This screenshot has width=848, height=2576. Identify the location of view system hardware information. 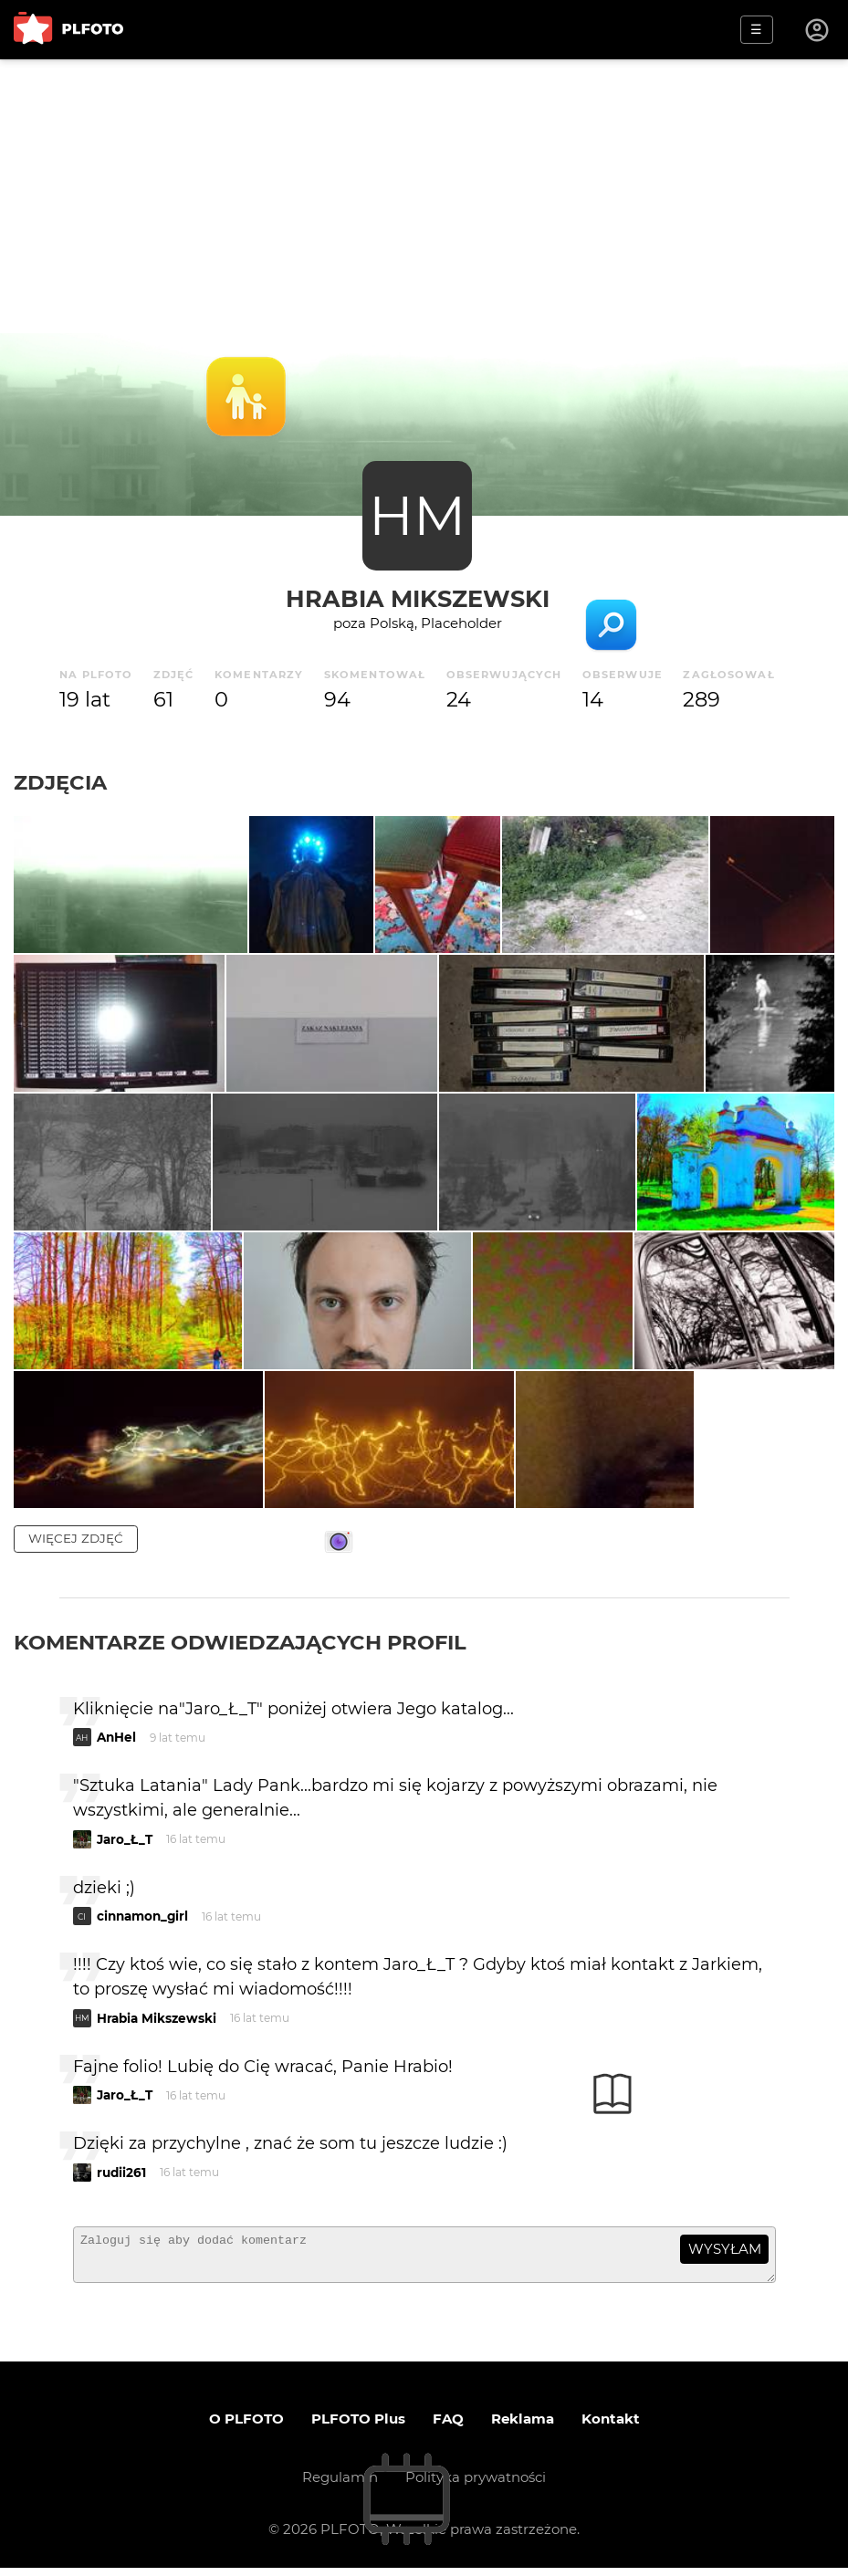
(406, 2496).